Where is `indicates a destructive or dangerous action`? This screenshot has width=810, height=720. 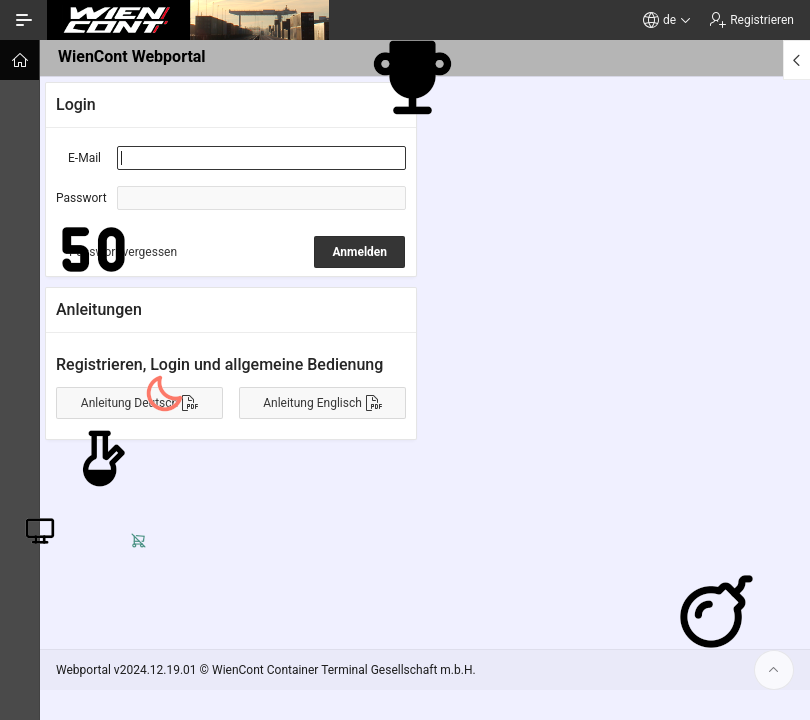 indicates a destructive or dangerous action is located at coordinates (716, 611).